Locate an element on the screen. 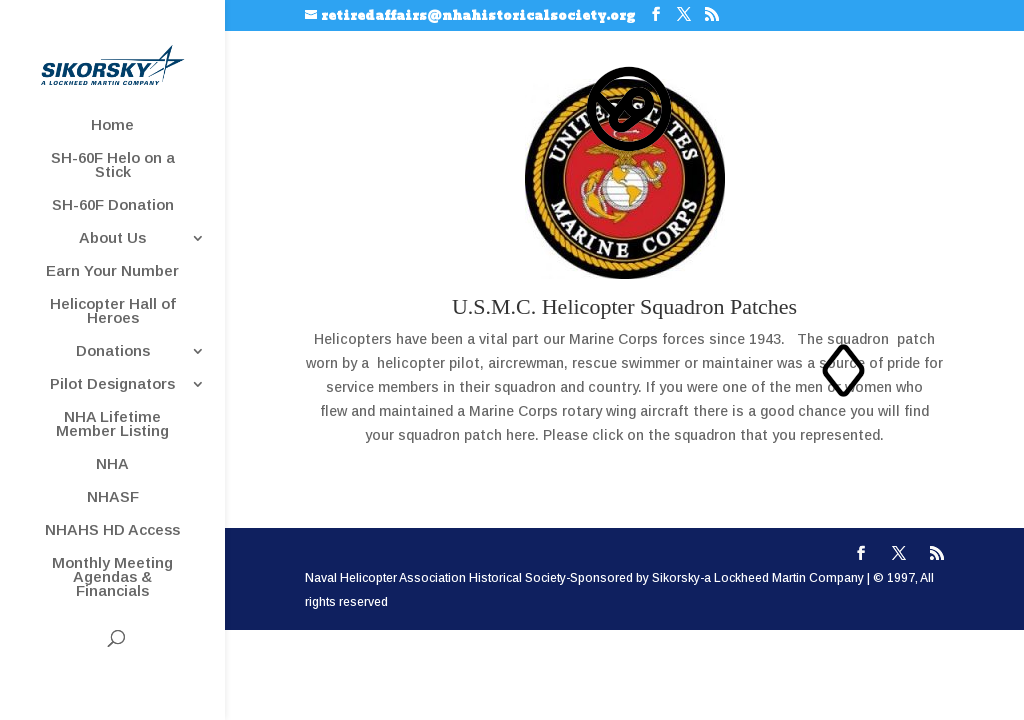  open steam gaming platform is located at coordinates (629, 109).